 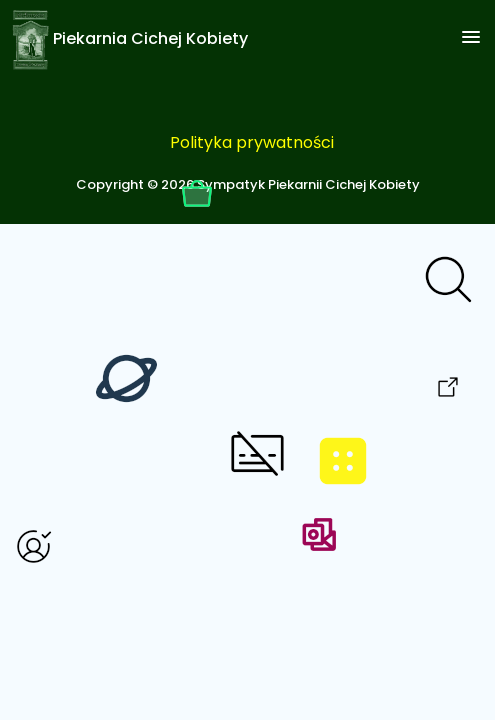 I want to click on roll a random number or generate a random result, so click(x=343, y=461).